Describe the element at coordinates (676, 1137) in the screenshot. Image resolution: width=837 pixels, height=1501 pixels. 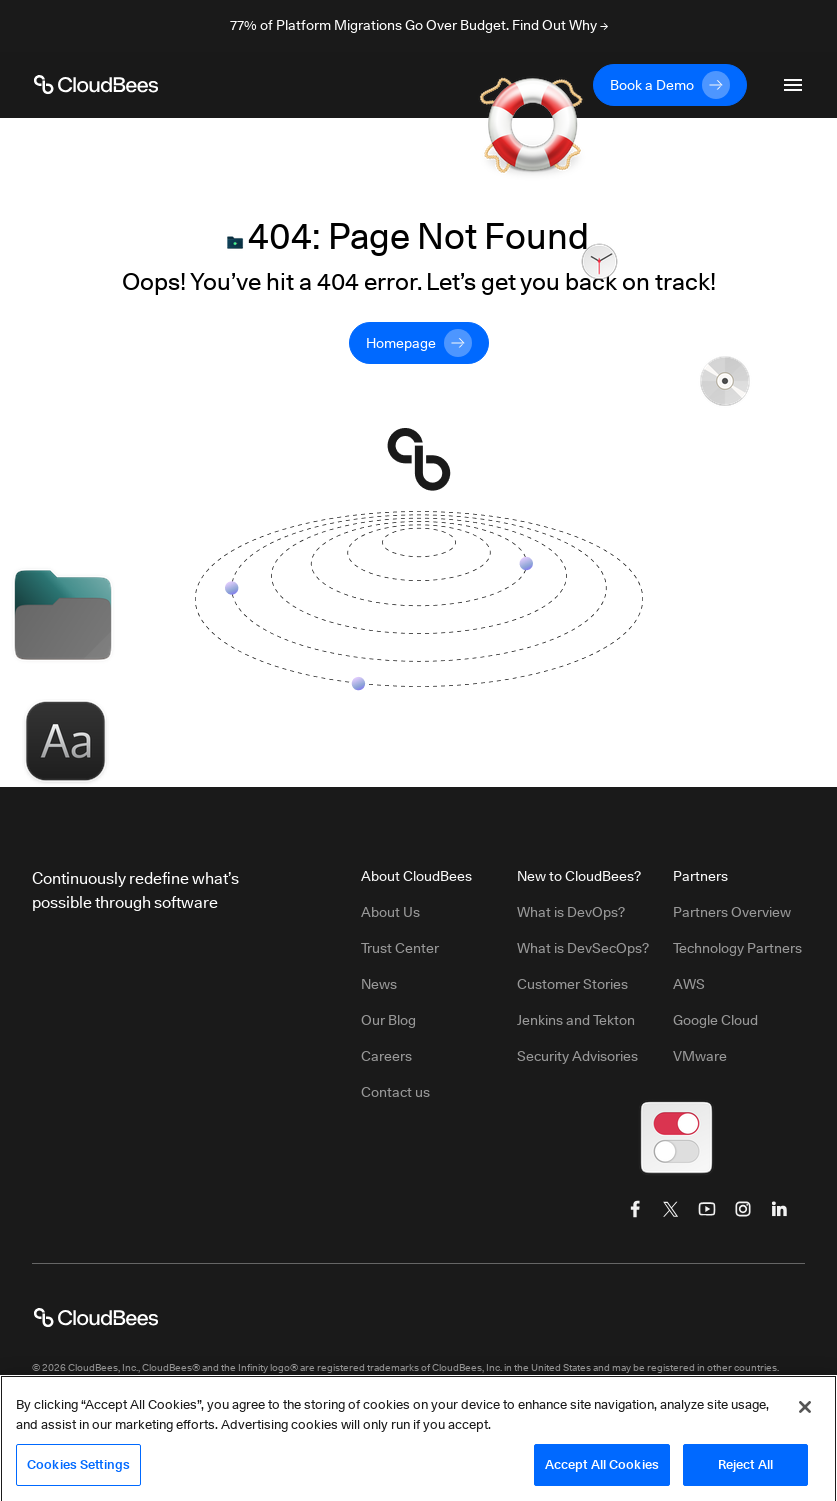
I see `open unity tweak tool settings` at that location.